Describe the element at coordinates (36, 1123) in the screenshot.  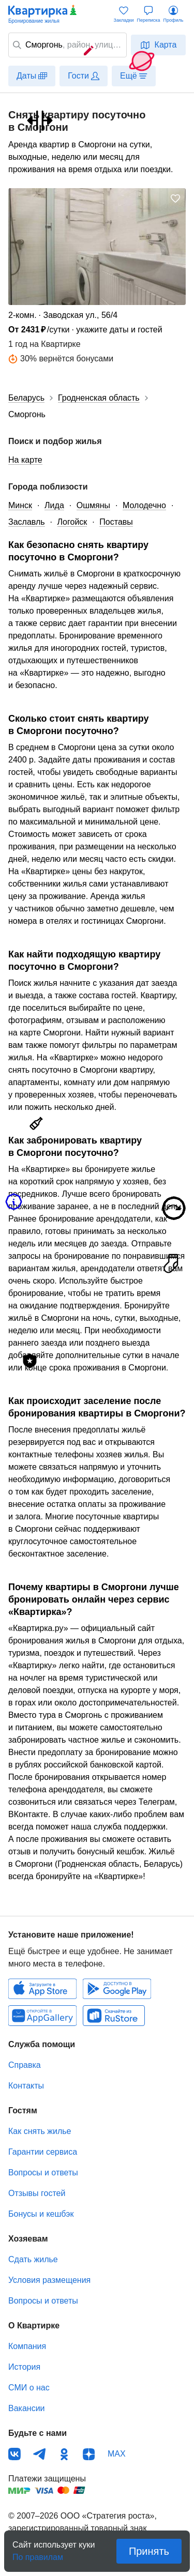
I see `browse bar or brewery options` at that location.